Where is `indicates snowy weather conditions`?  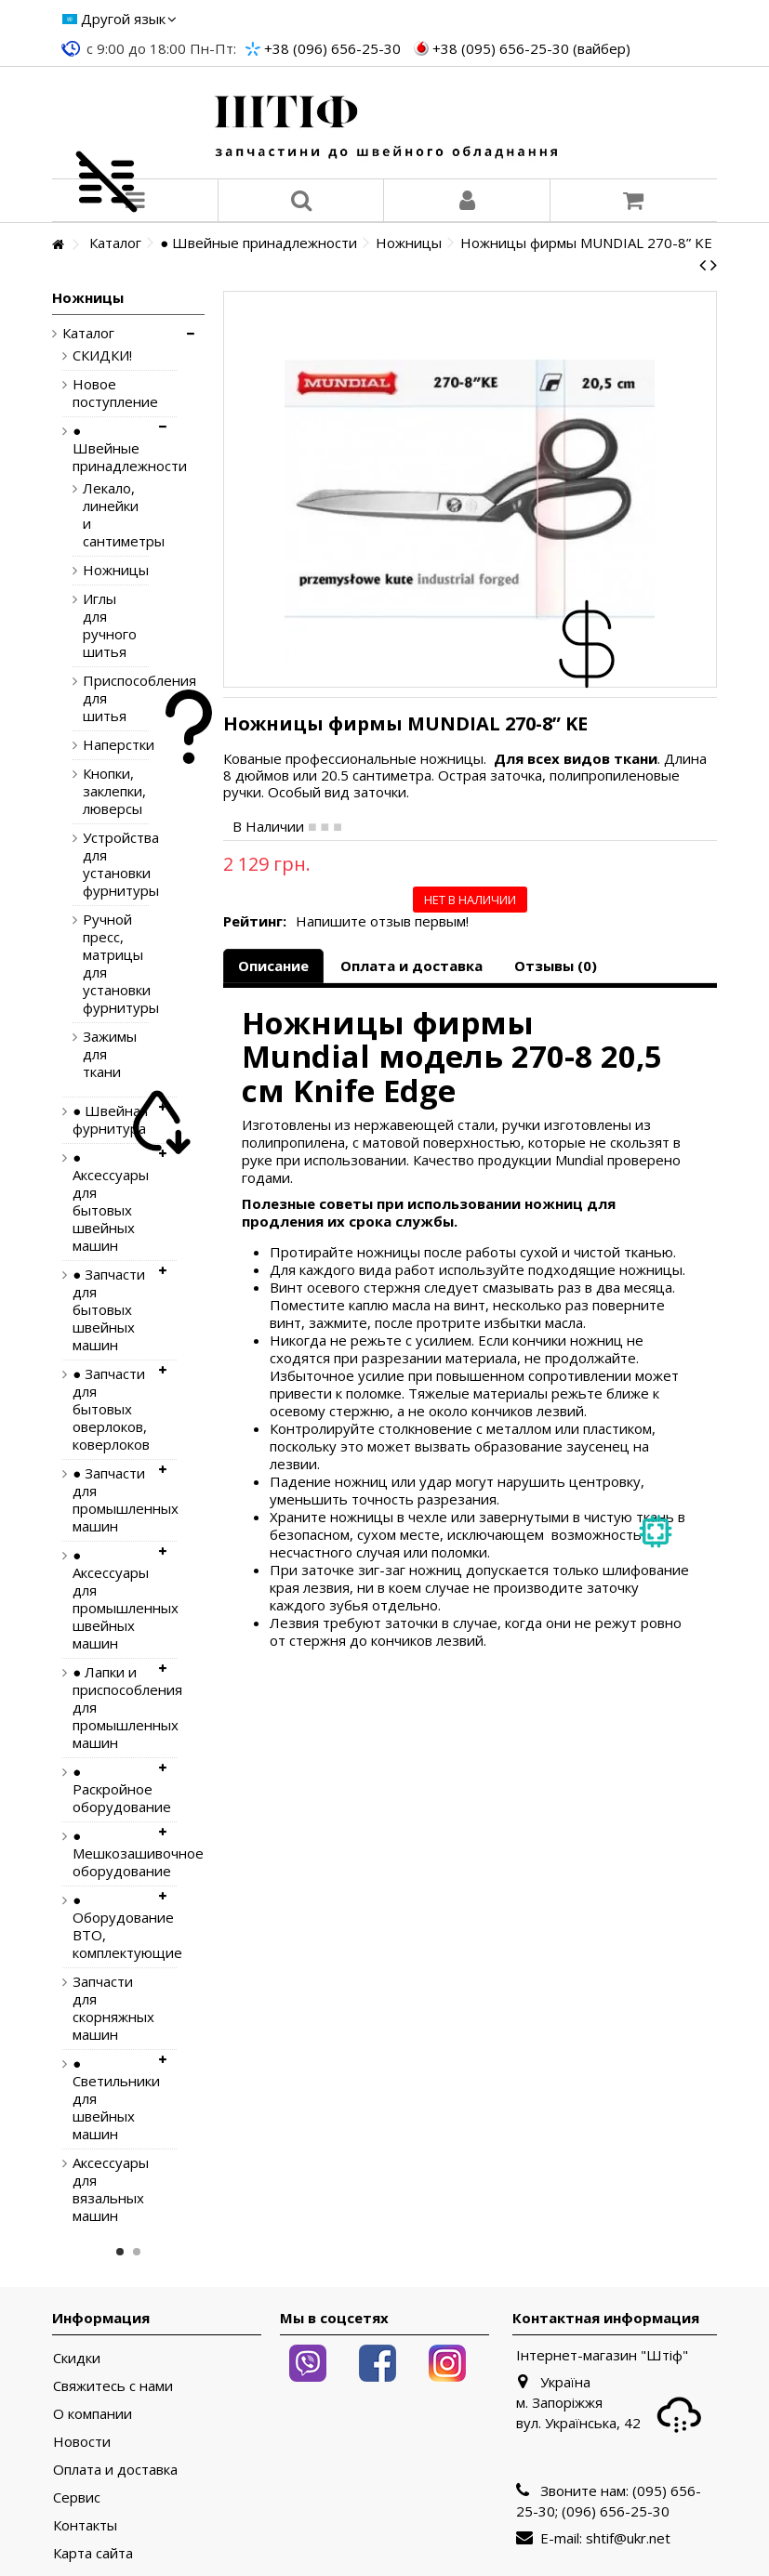 indicates snowy weather conditions is located at coordinates (678, 2412).